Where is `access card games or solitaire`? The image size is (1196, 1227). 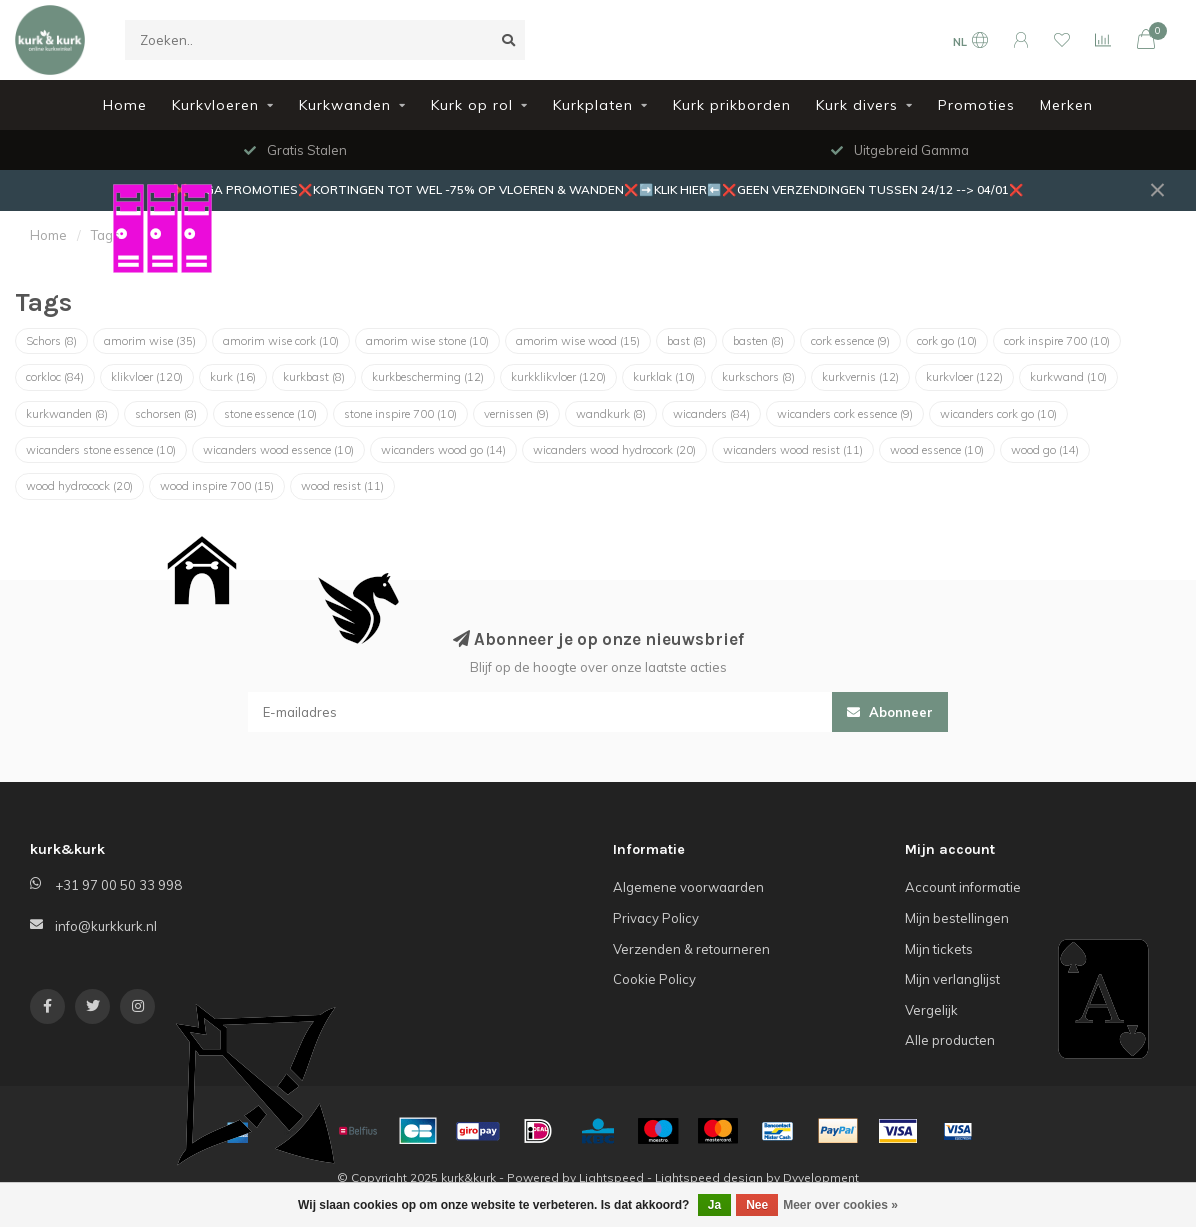
access card games or solitaire is located at coordinates (1103, 999).